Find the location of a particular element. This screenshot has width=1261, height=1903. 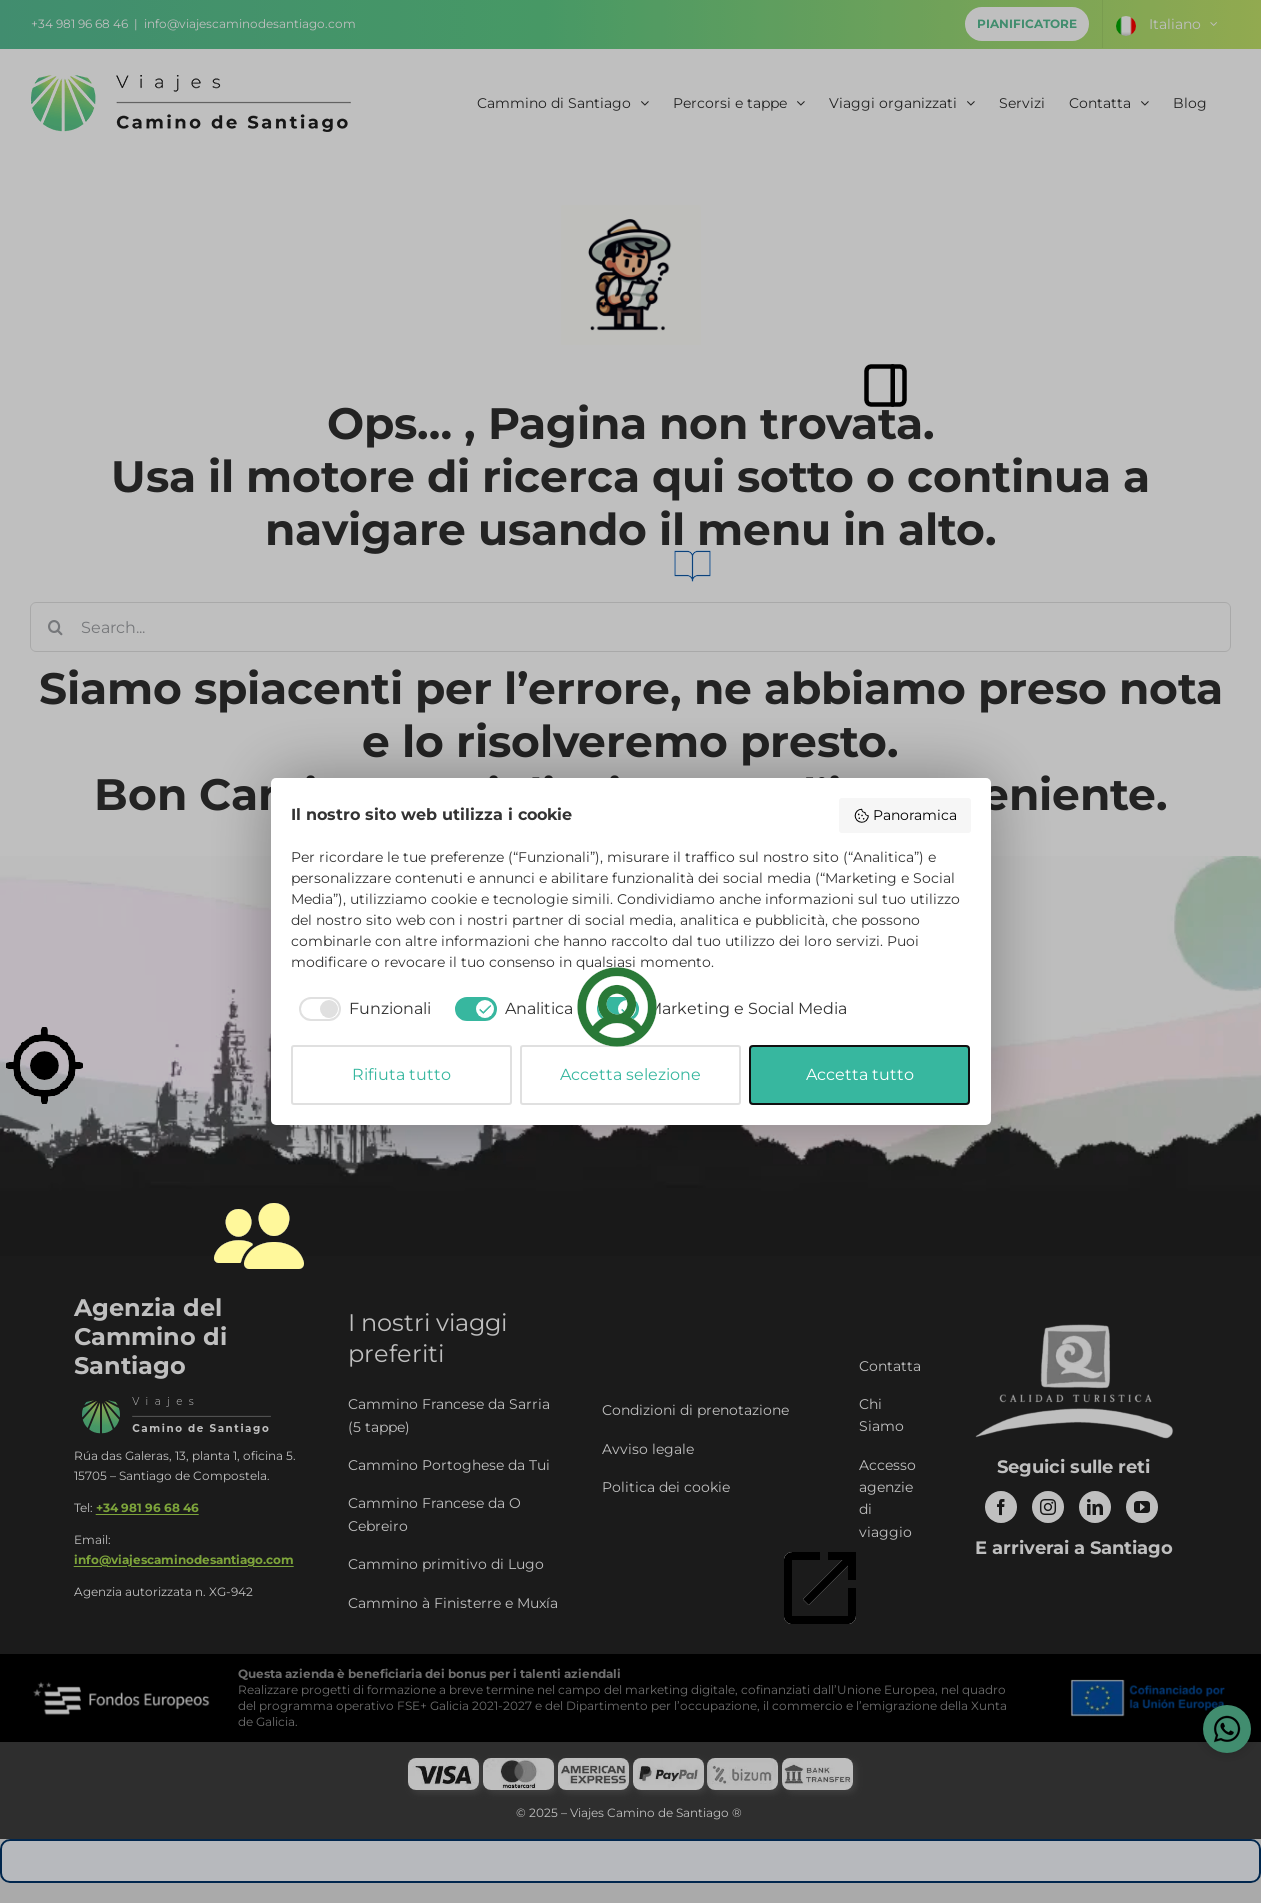

view your profile is located at coordinates (617, 1007).